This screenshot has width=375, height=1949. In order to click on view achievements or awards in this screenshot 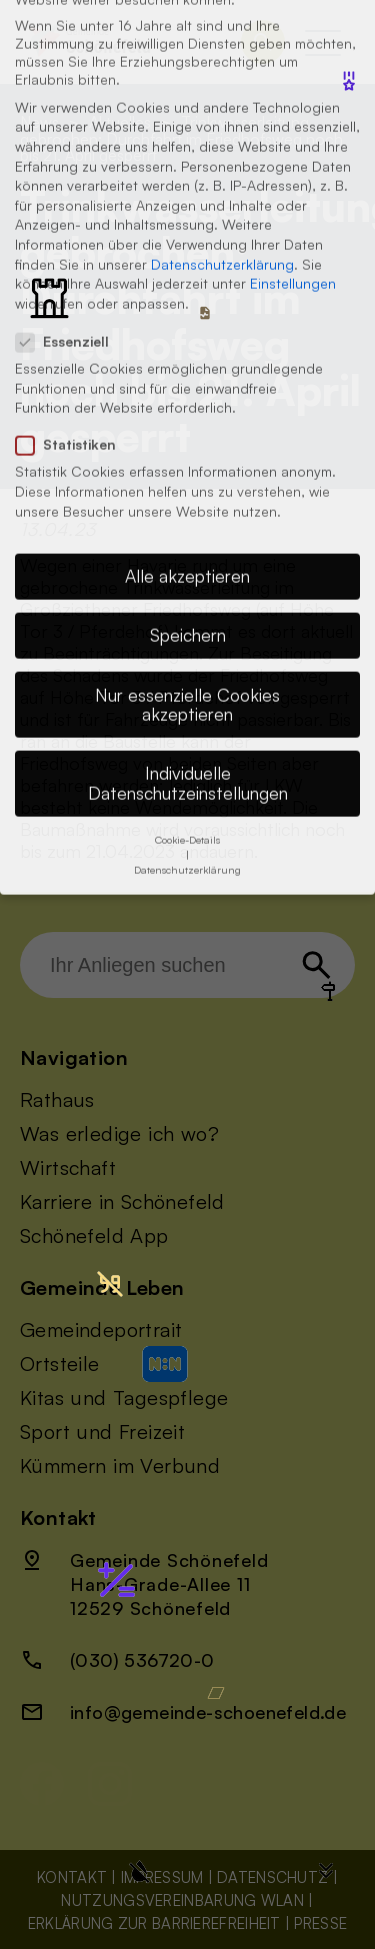, I will do `click(349, 81)`.